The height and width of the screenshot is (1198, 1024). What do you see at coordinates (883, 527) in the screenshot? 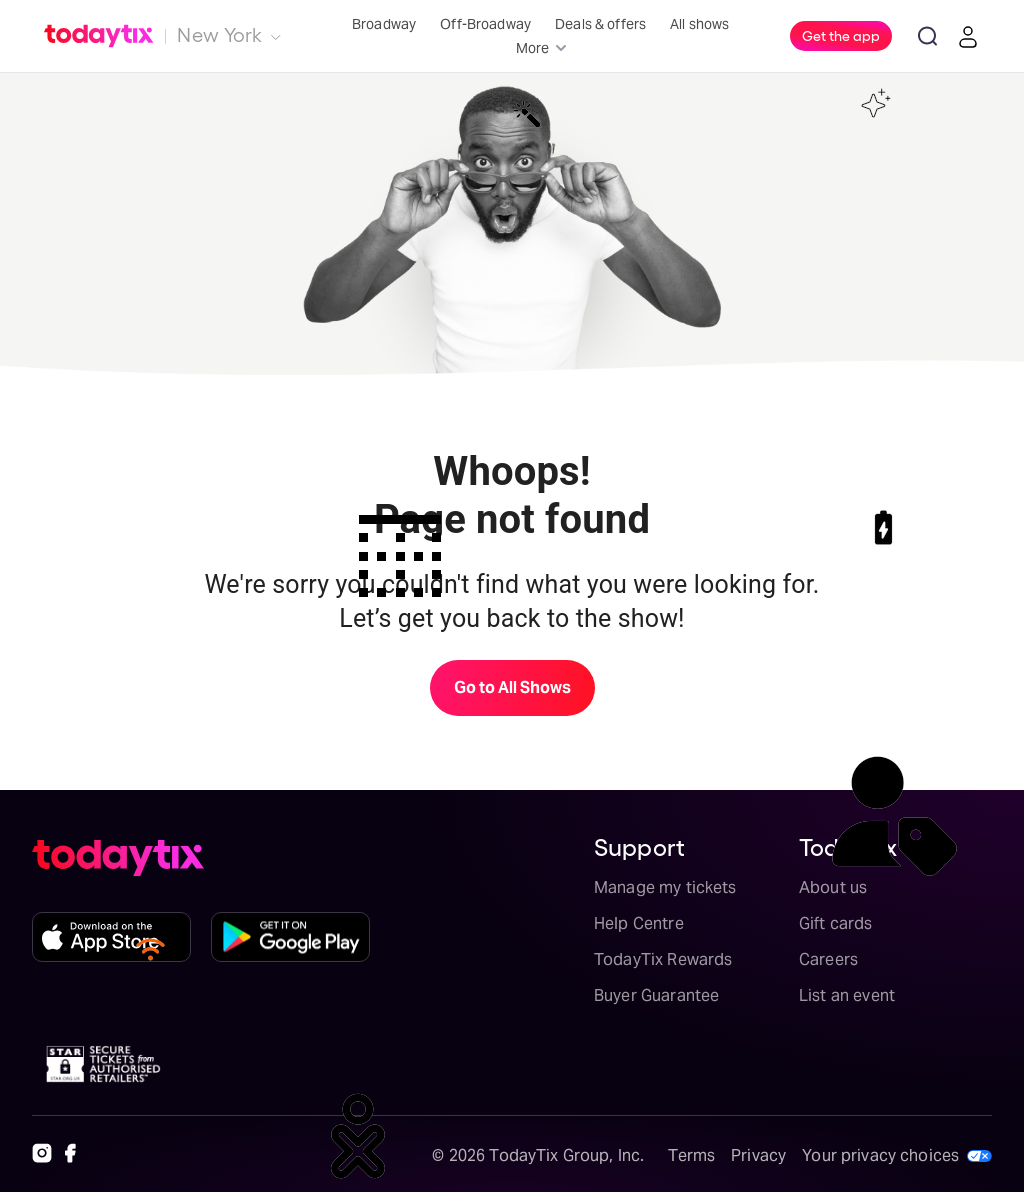
I see `indicates battery is fully charged while connected to power` at bounding box center [883, 527].